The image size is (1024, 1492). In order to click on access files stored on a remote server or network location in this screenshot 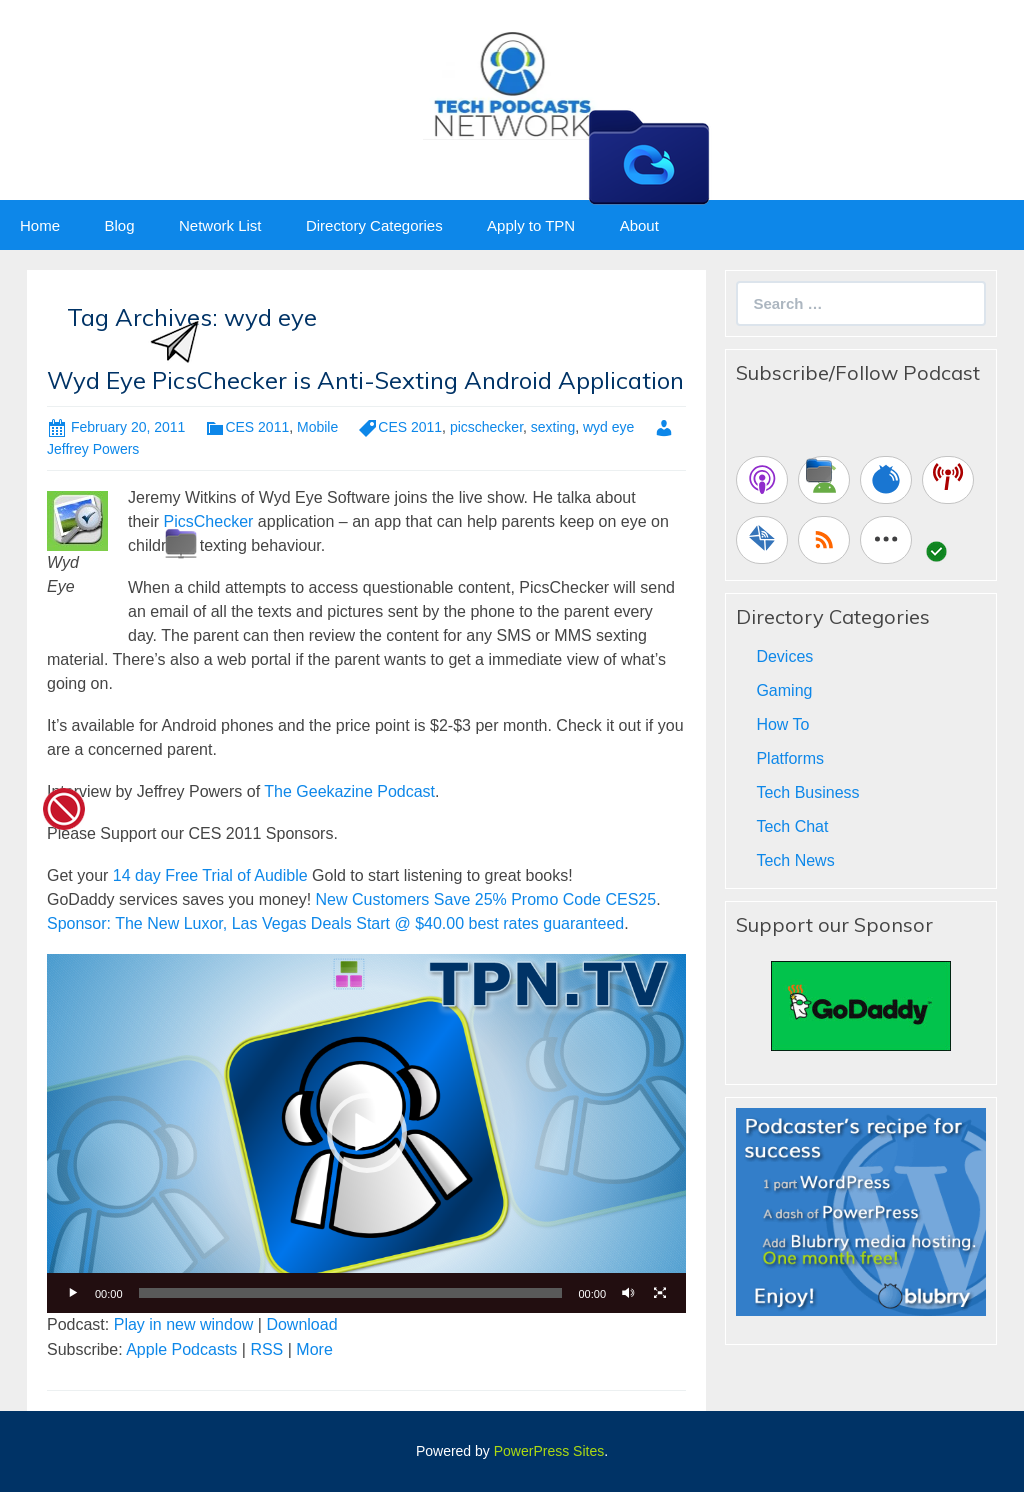, I will do `click(181, 543)`.